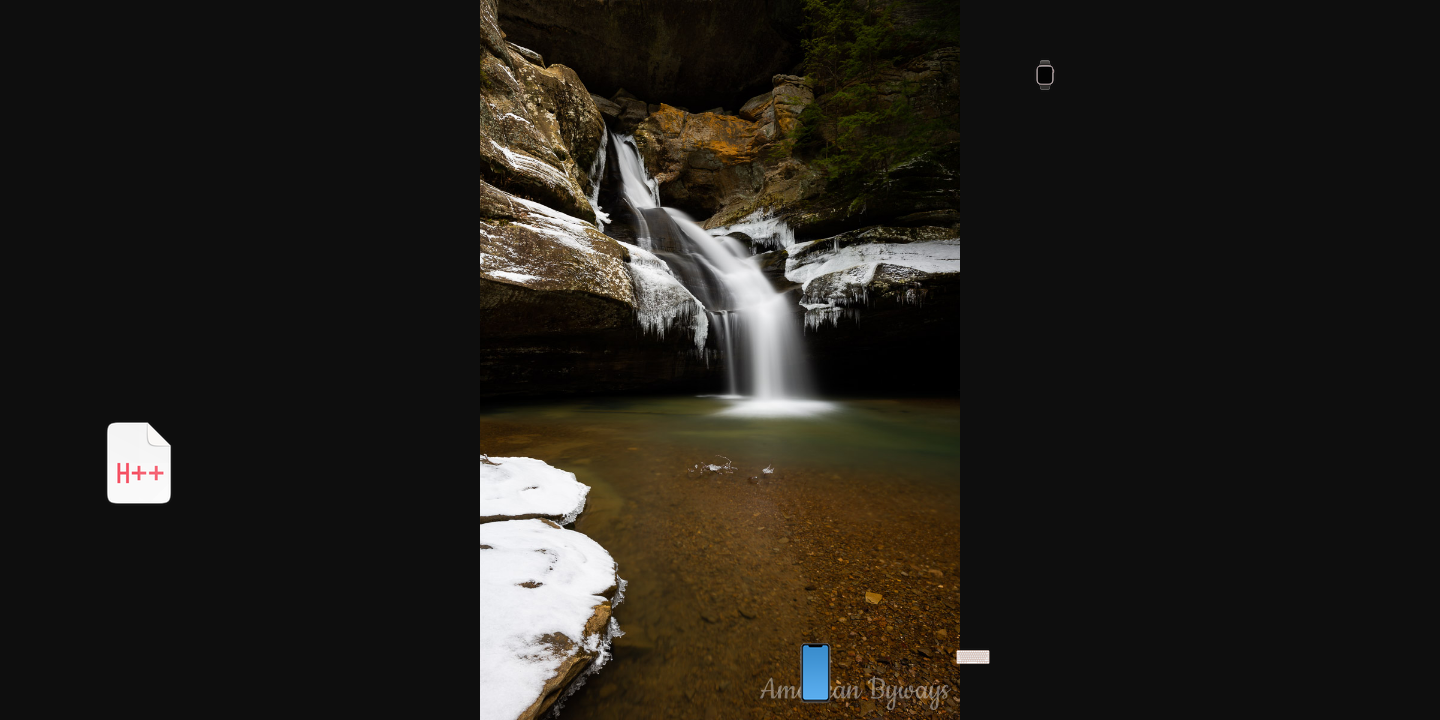 The image size is (1440, 720). I want to click on iPhone XR device icon, so click(815, 673).